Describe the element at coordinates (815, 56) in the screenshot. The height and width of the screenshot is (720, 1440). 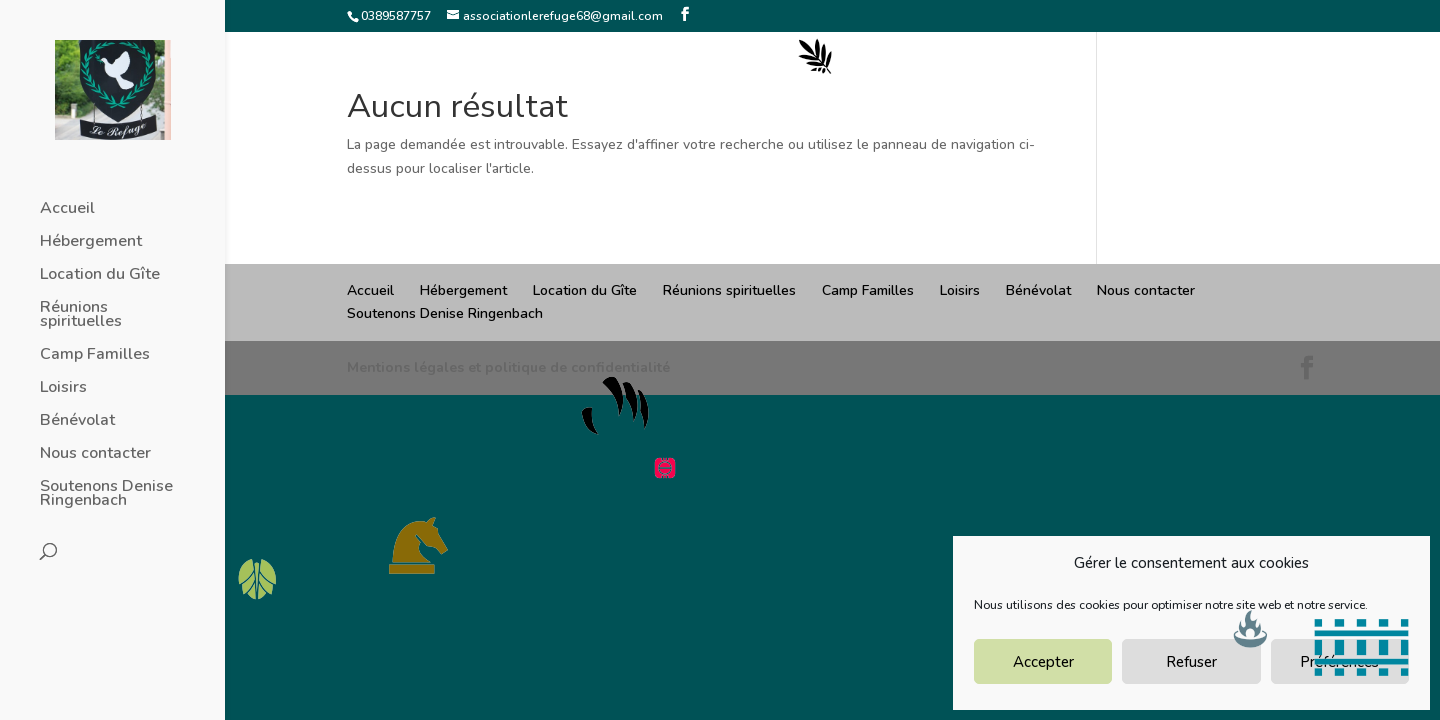
I see `olive ingredient or food item in a cooking game` at that location.